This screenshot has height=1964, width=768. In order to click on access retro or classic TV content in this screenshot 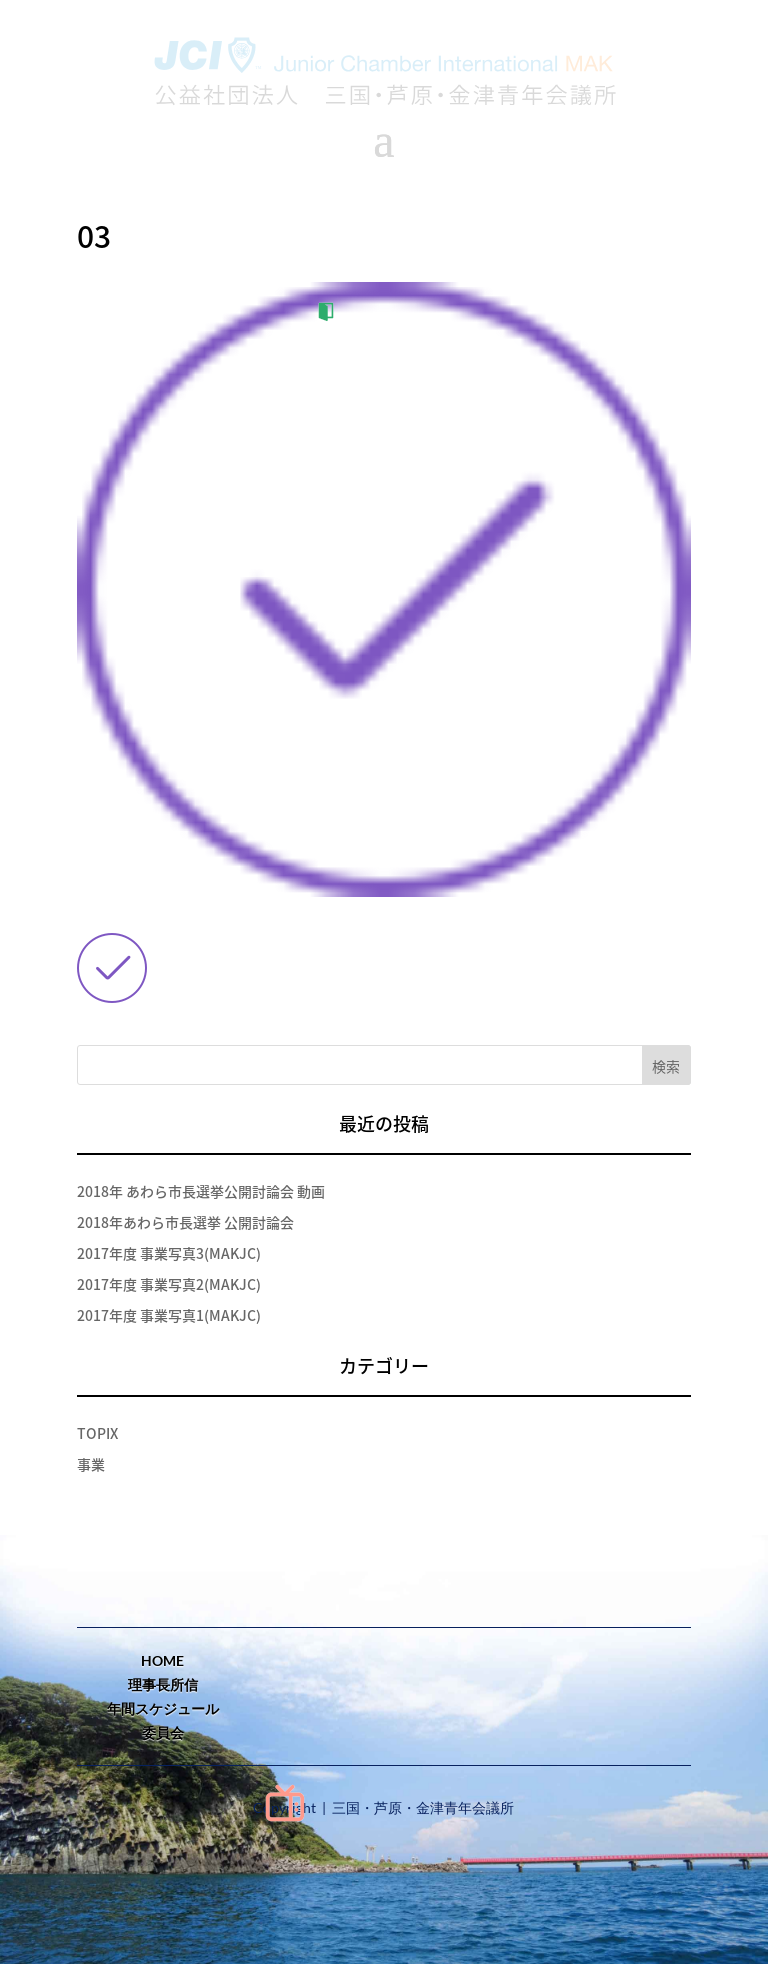, I will do `click(285, 1804)`.